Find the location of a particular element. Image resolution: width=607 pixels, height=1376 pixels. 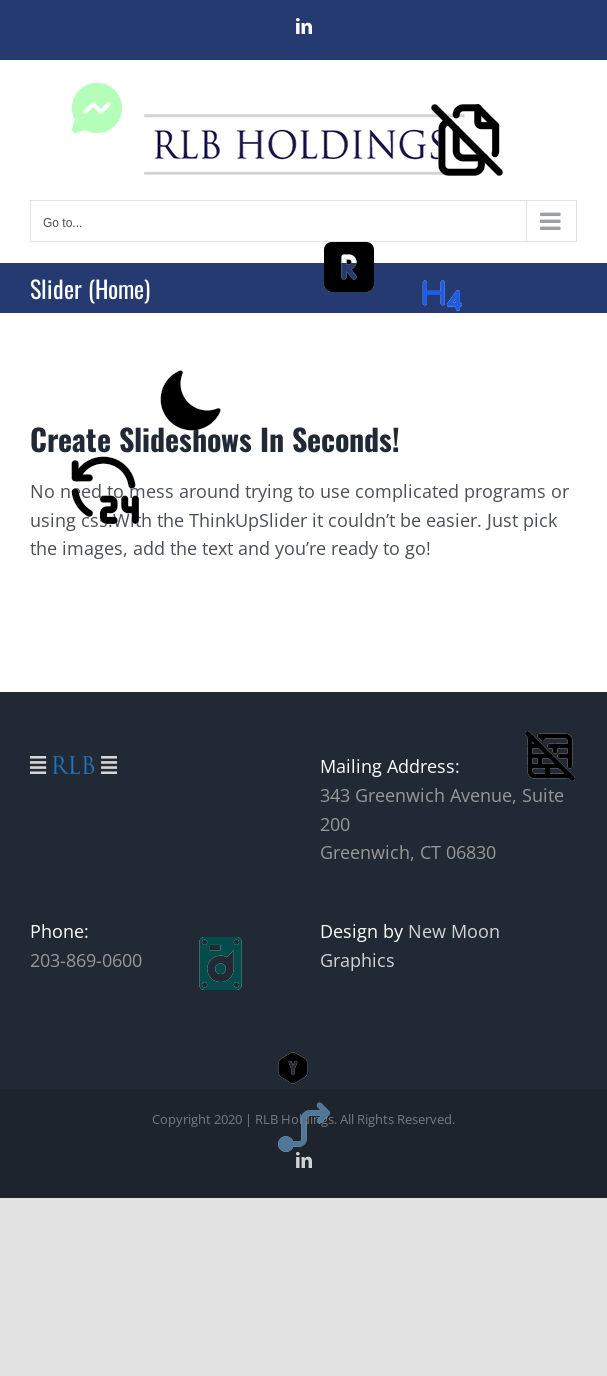

indicates a rating or review section is located at coordinates (349, 267).